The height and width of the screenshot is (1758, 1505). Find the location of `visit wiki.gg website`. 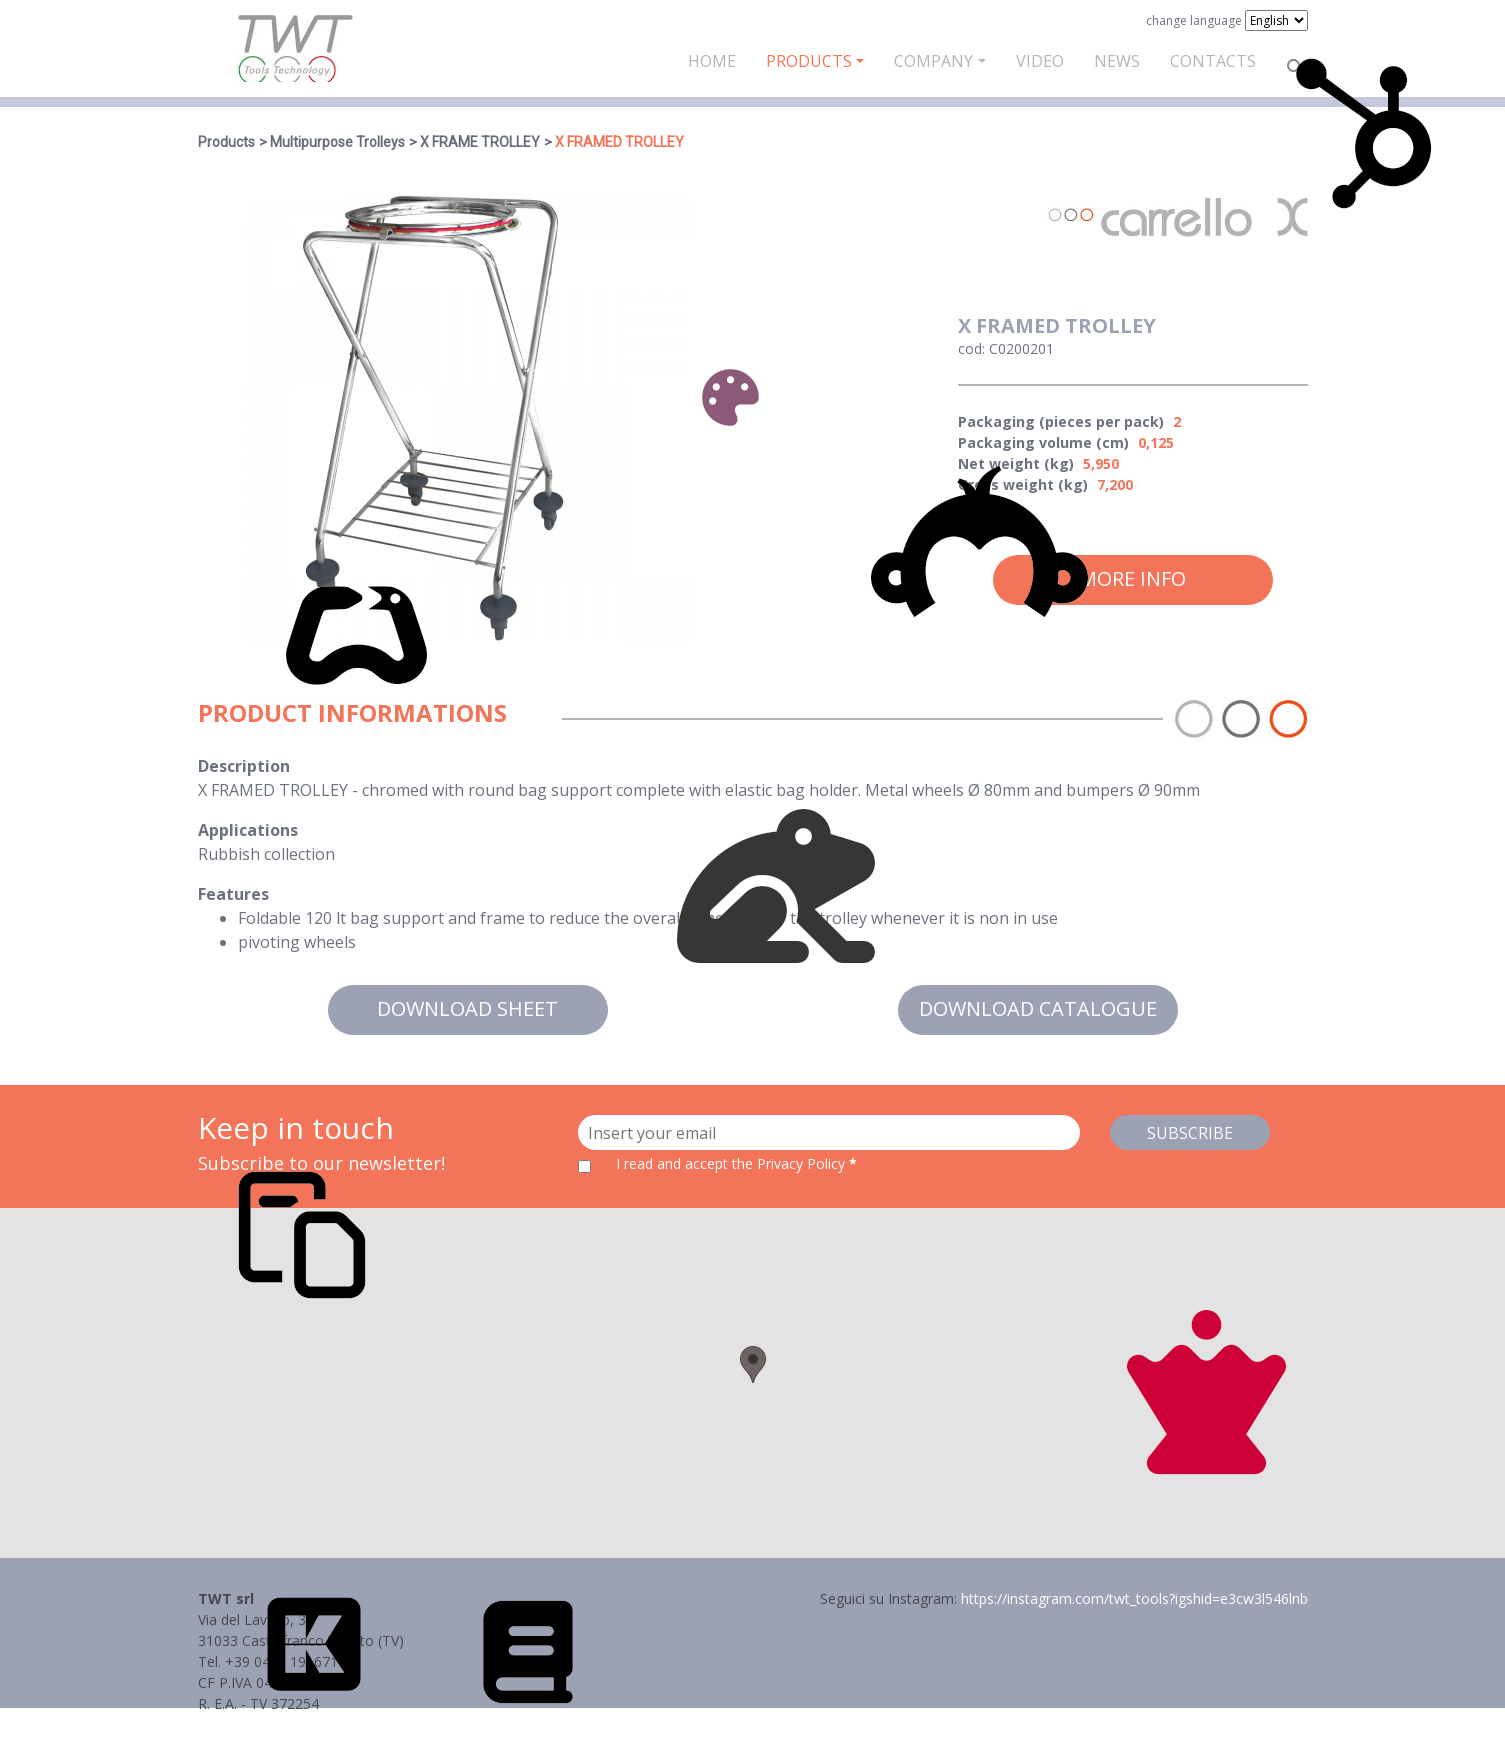

visit wiki.gg website is located at coordinates (356, 635).